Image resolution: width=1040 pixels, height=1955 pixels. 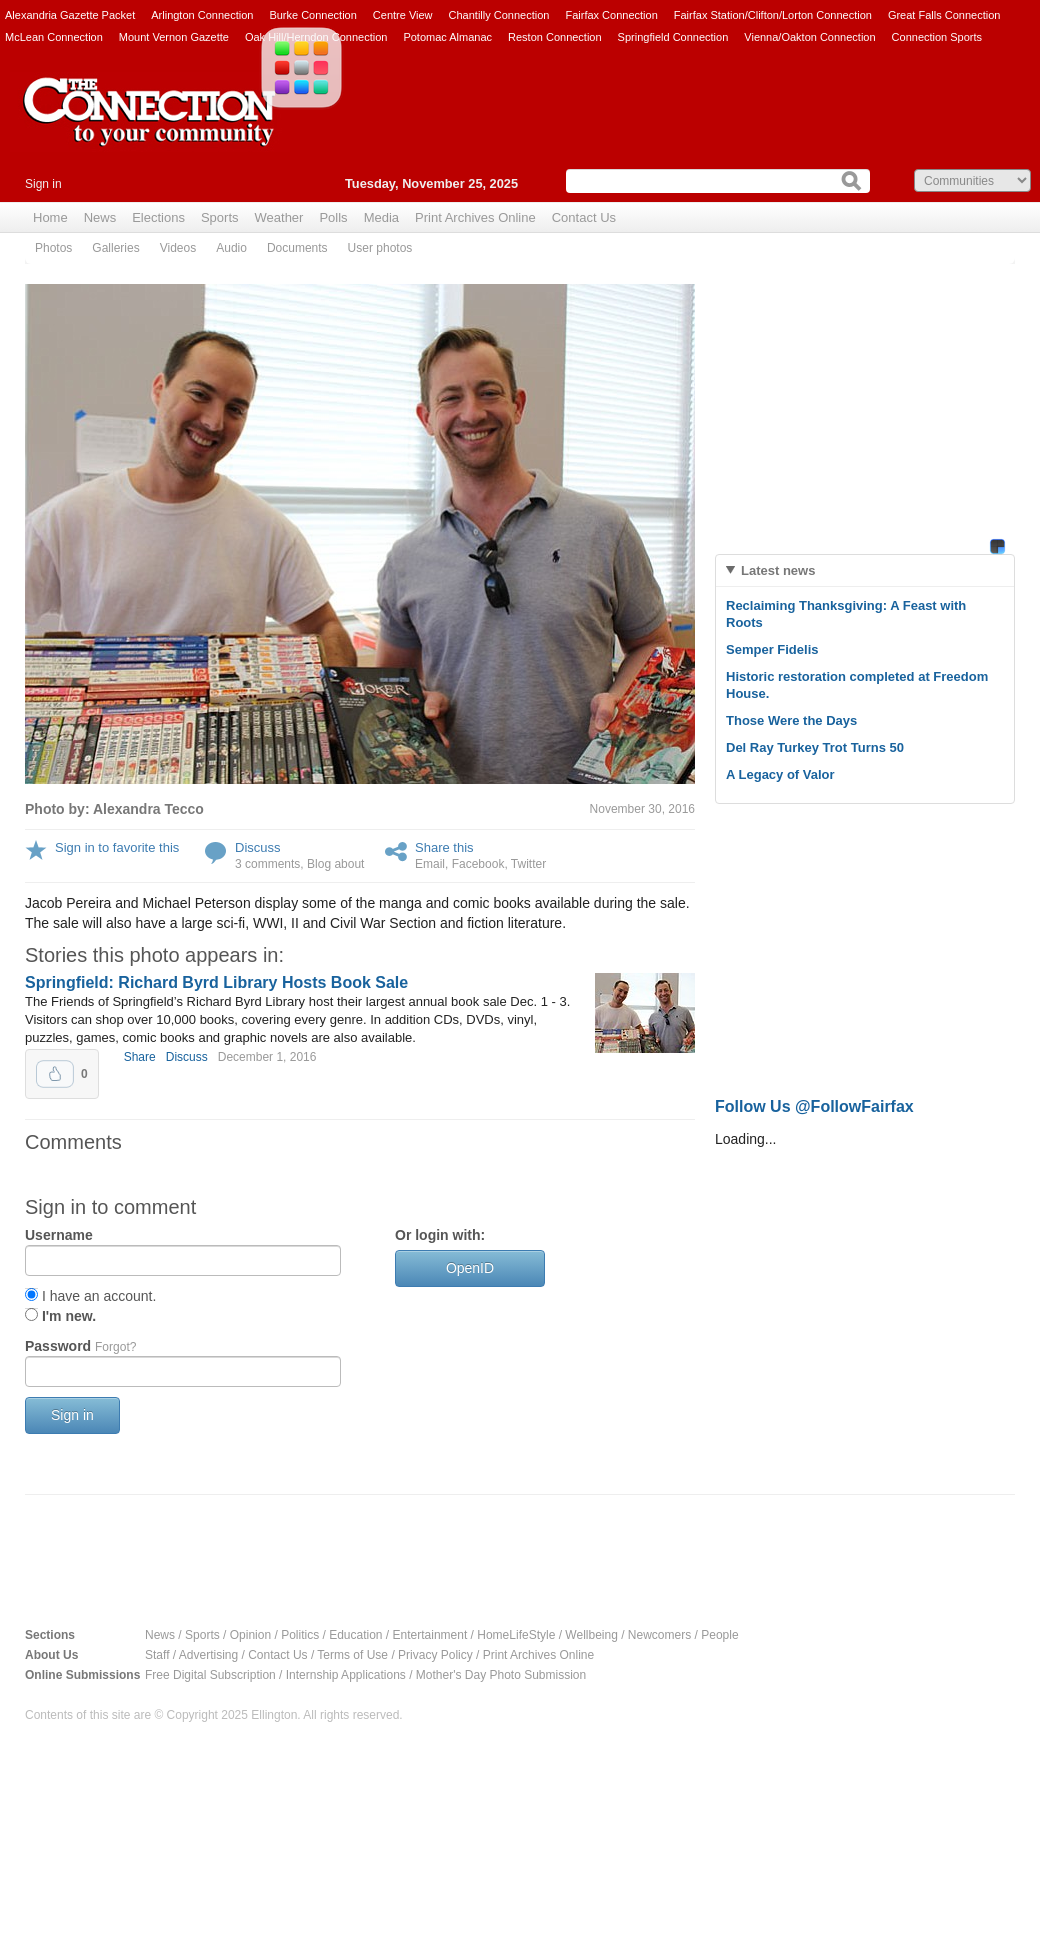 What do you see at coordinates (301, 67) in the screenshot?
I see `open Launchpad to view all applications` at bounding box center [301, 67].